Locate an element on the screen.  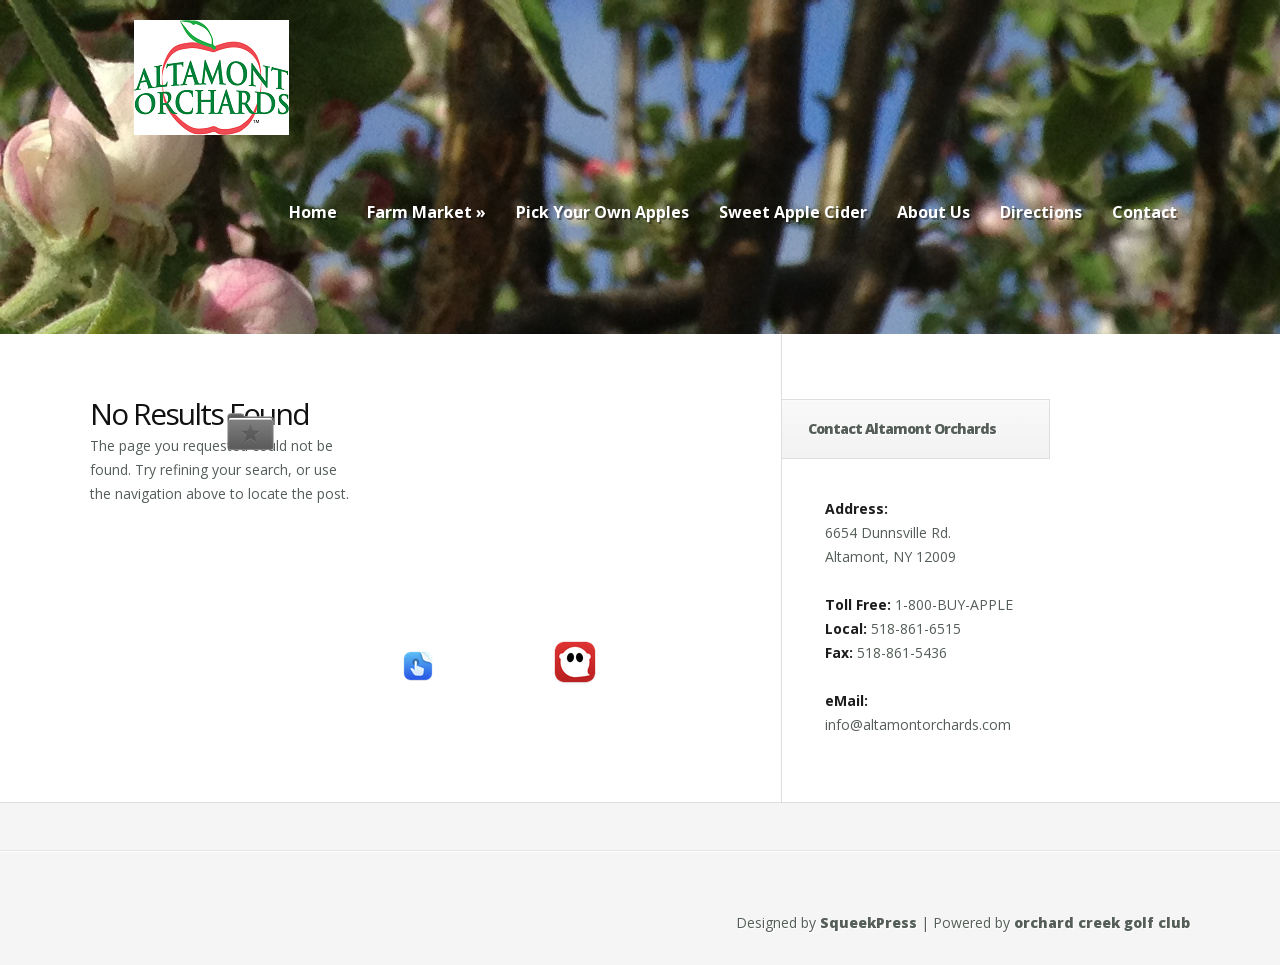
open touchscreen settings and preferences is located at coordinates (418, 666).